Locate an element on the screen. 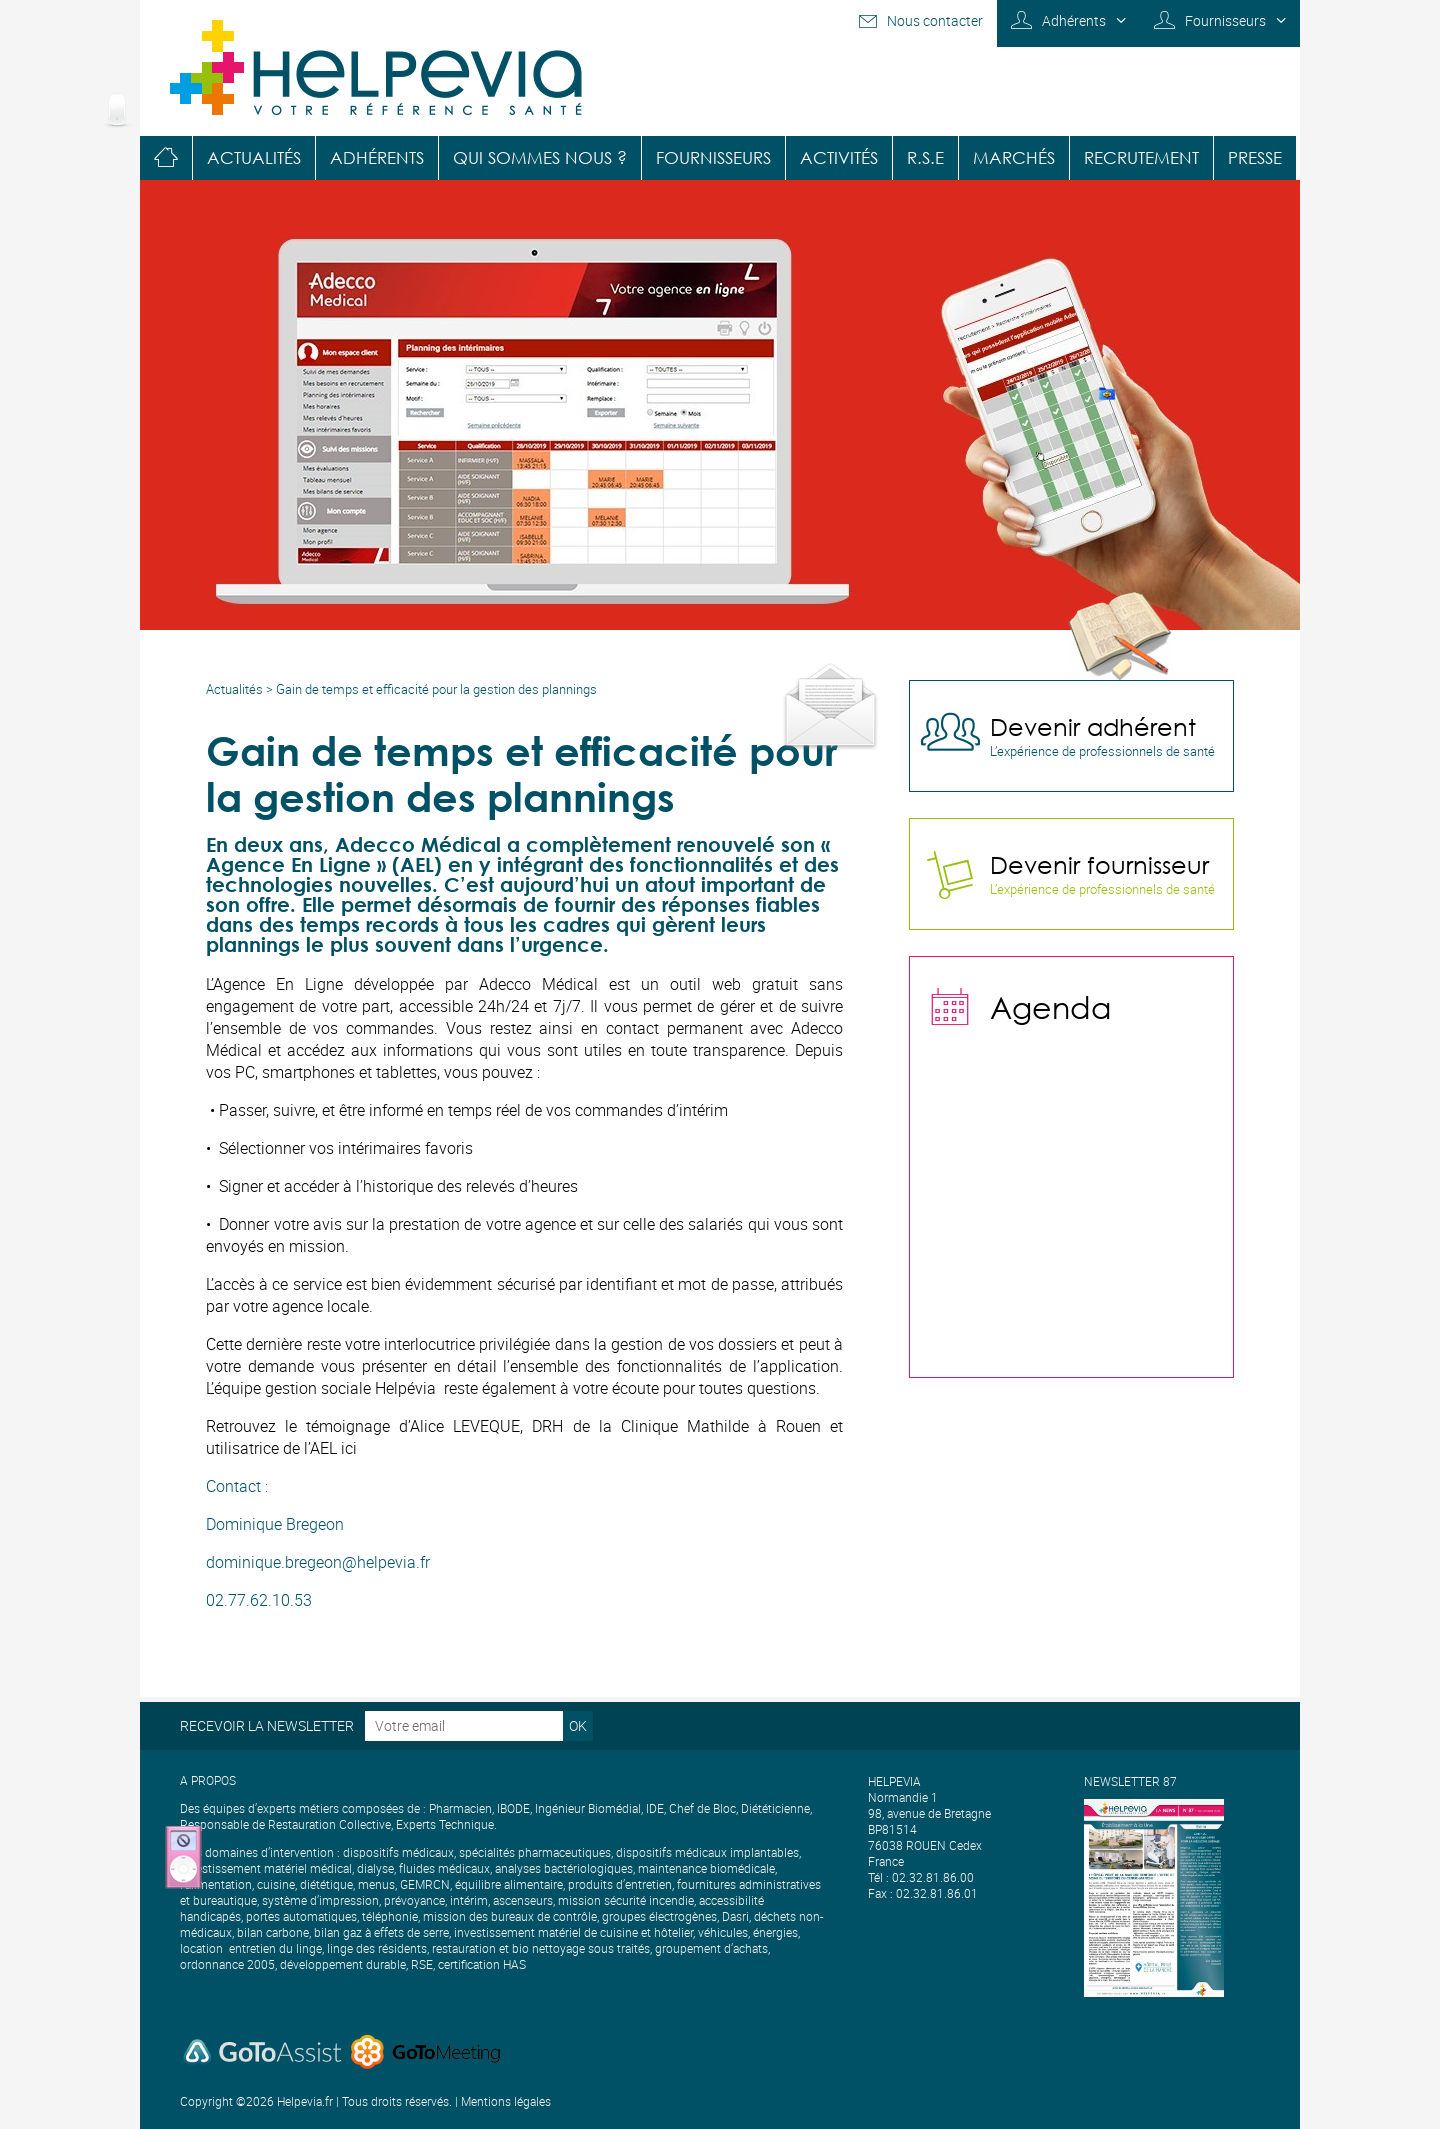 The height and width of the screenshot is (2129, 1440). access hanja character conversion tool is located at coordinates (1120, 633).